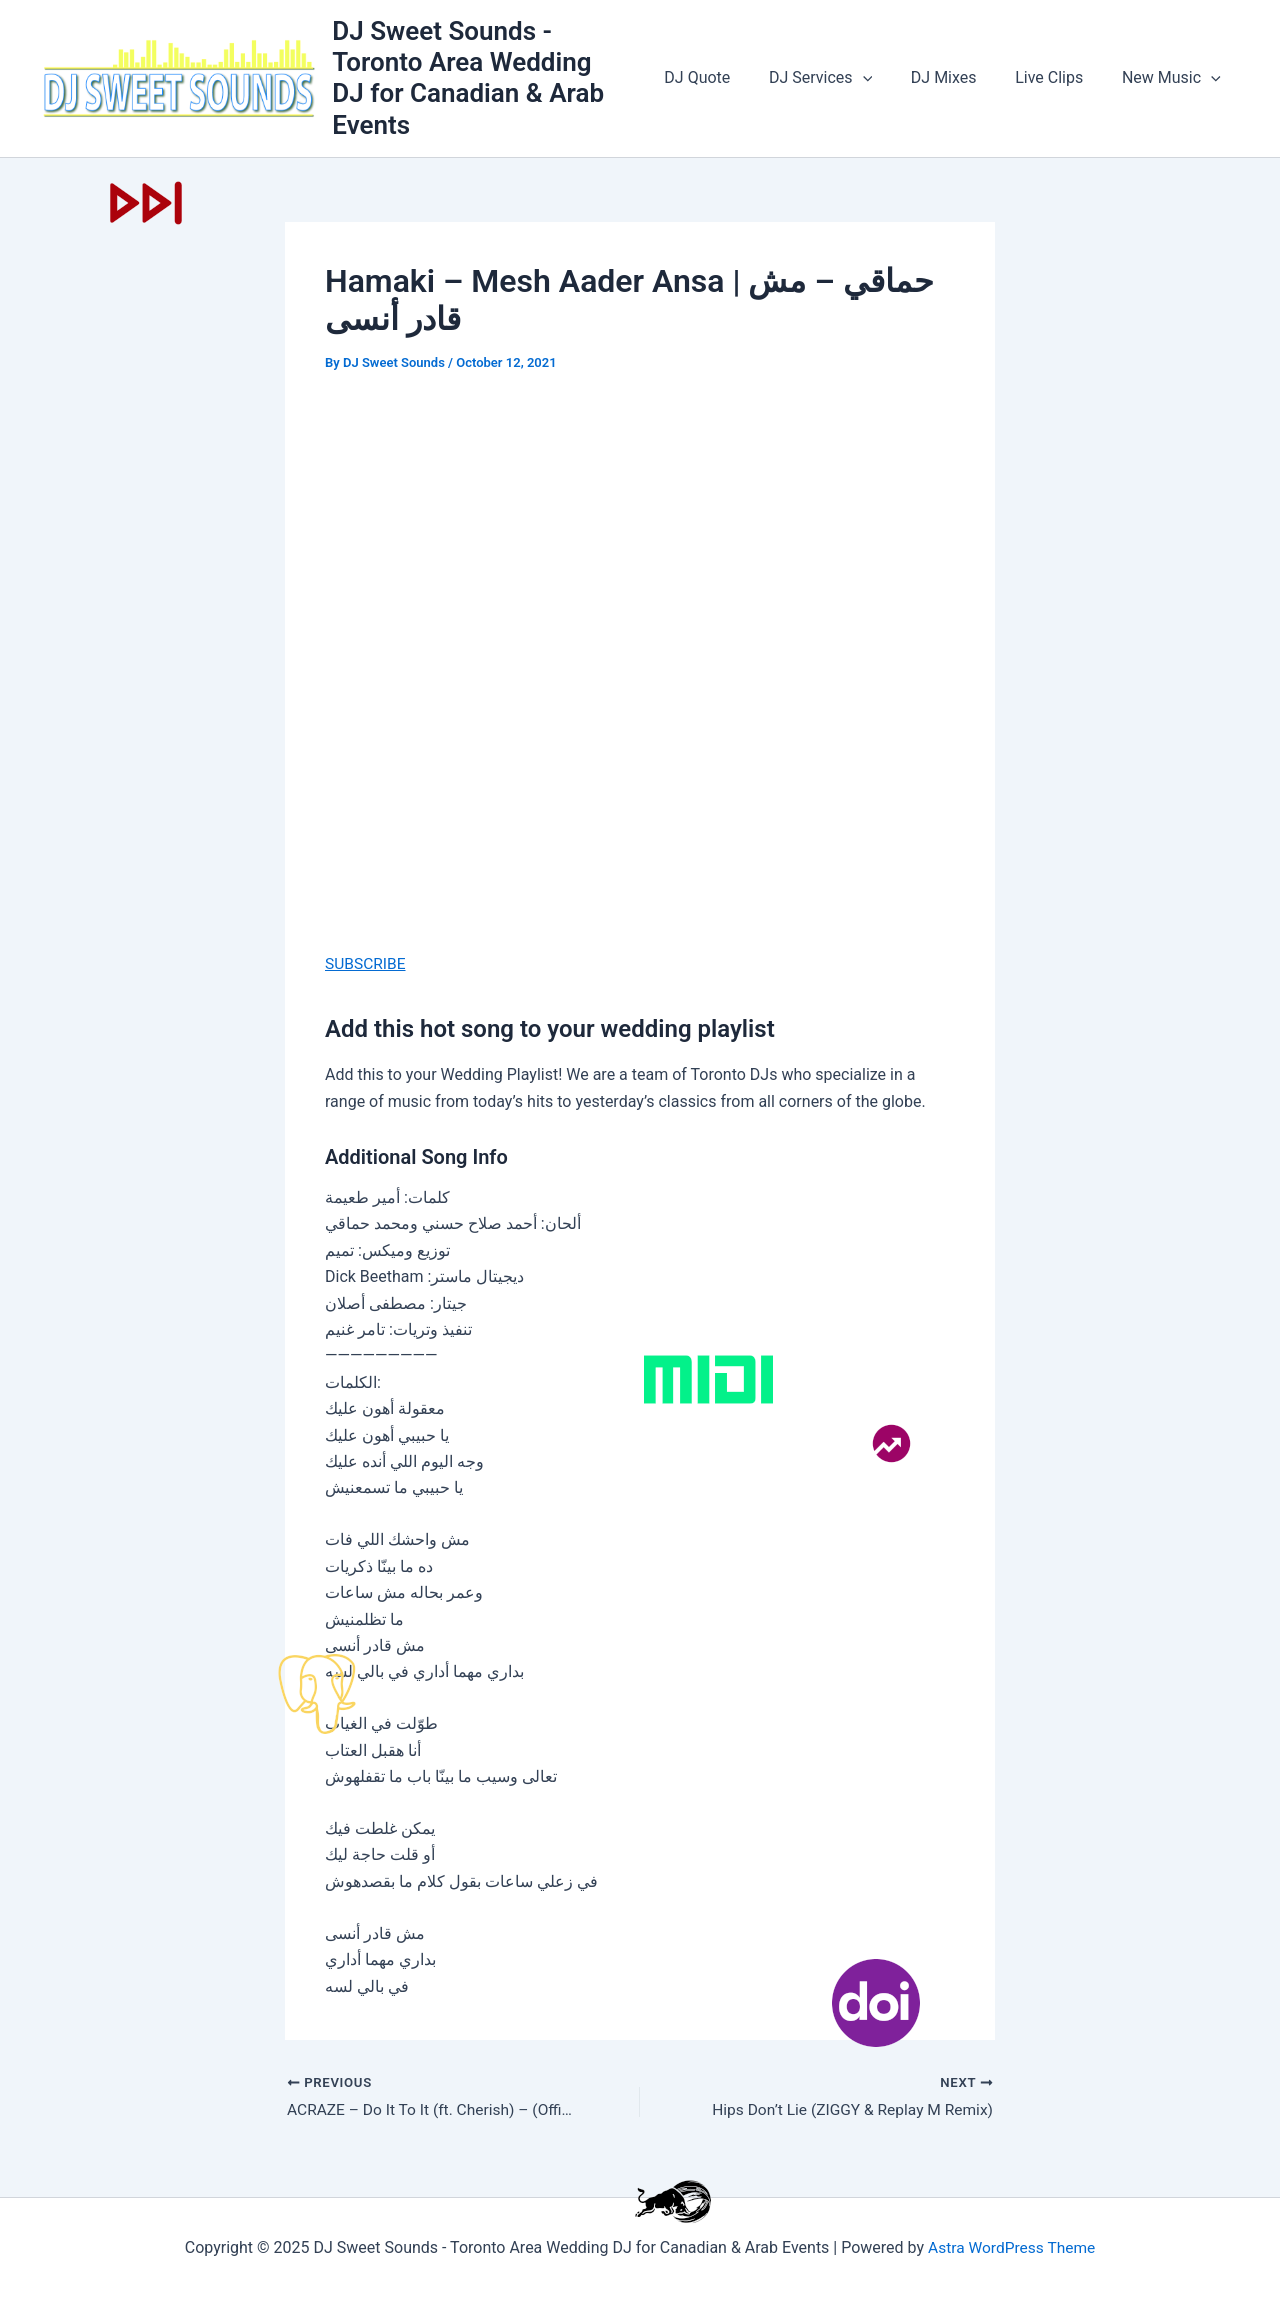 This screenshot has width=1280, height=2298. What do you see at coordinates (317, 1694) in the screenshot?
I see `PostgreSQL database logo` at bounding box center [317, 1694].